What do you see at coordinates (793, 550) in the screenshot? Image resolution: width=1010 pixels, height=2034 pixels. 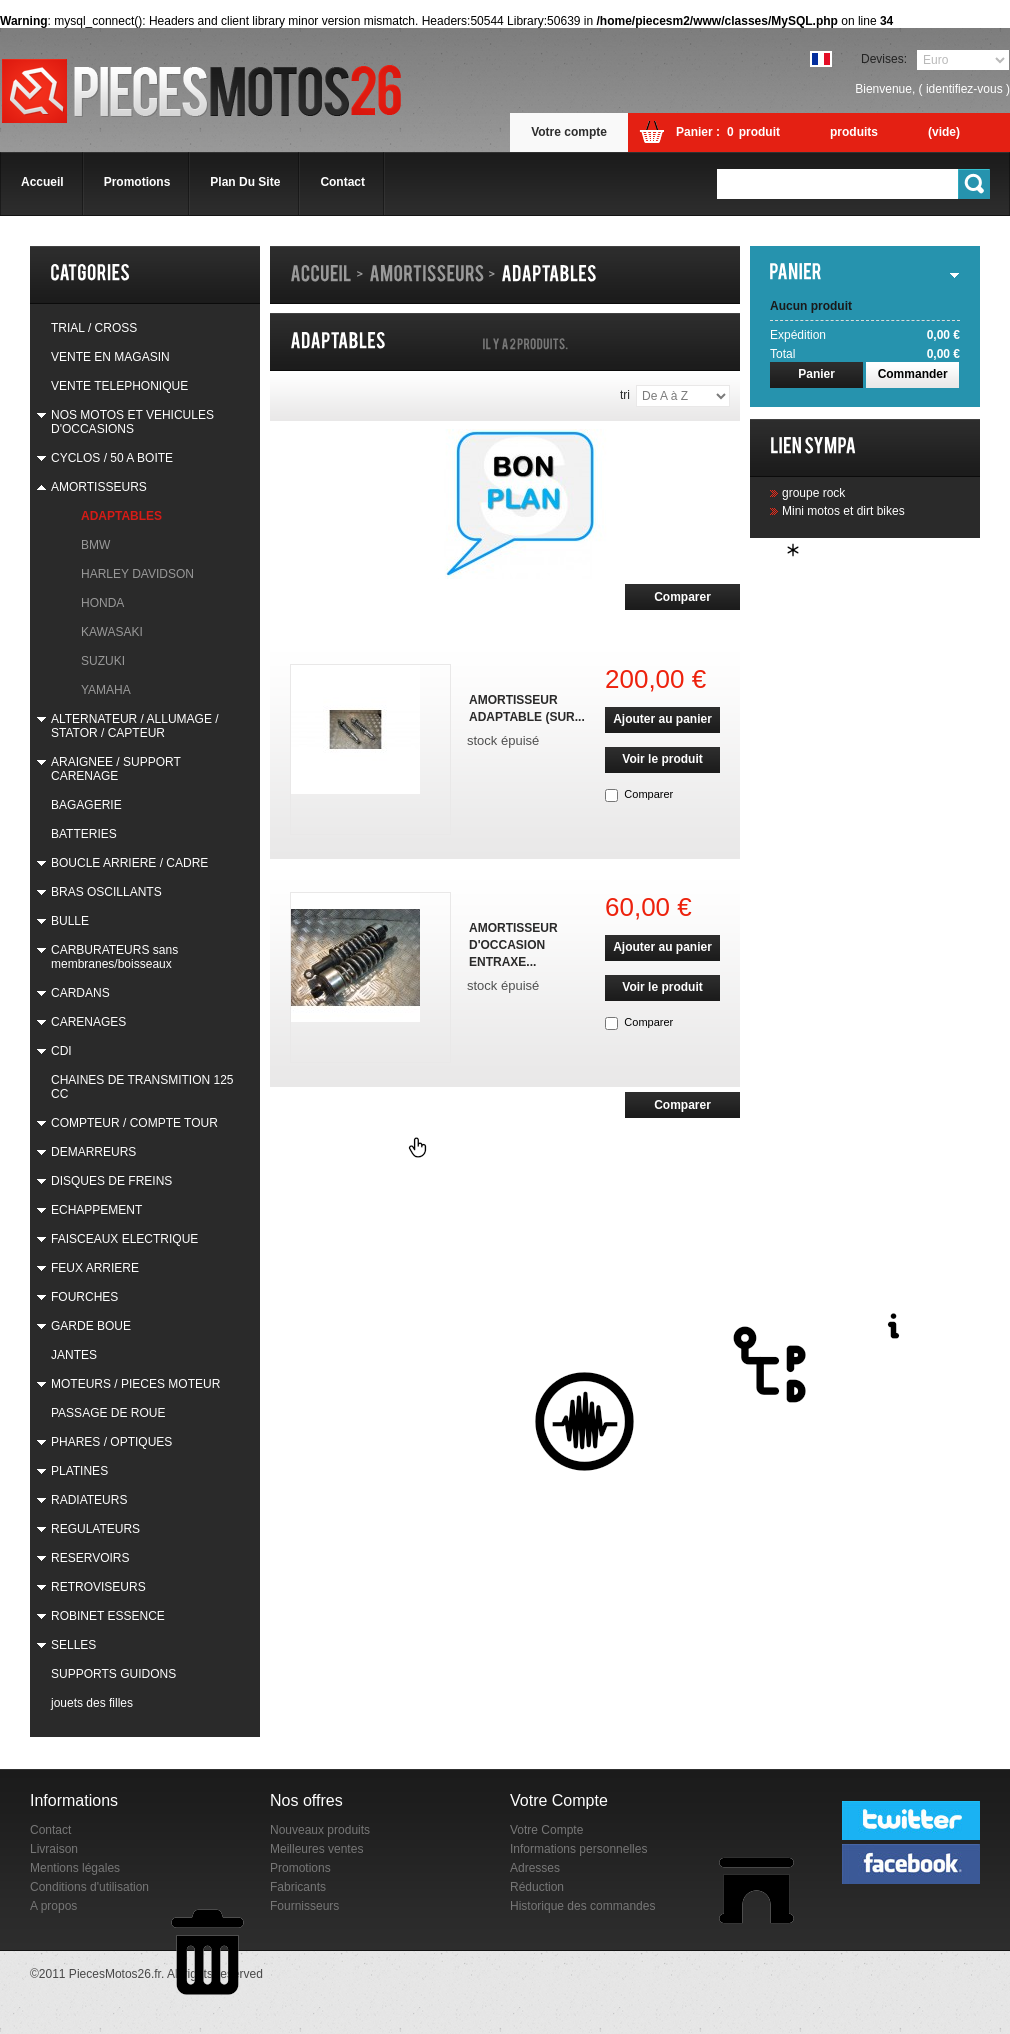 I see `indicates a required field in a form` at bounding box center [793, 550].